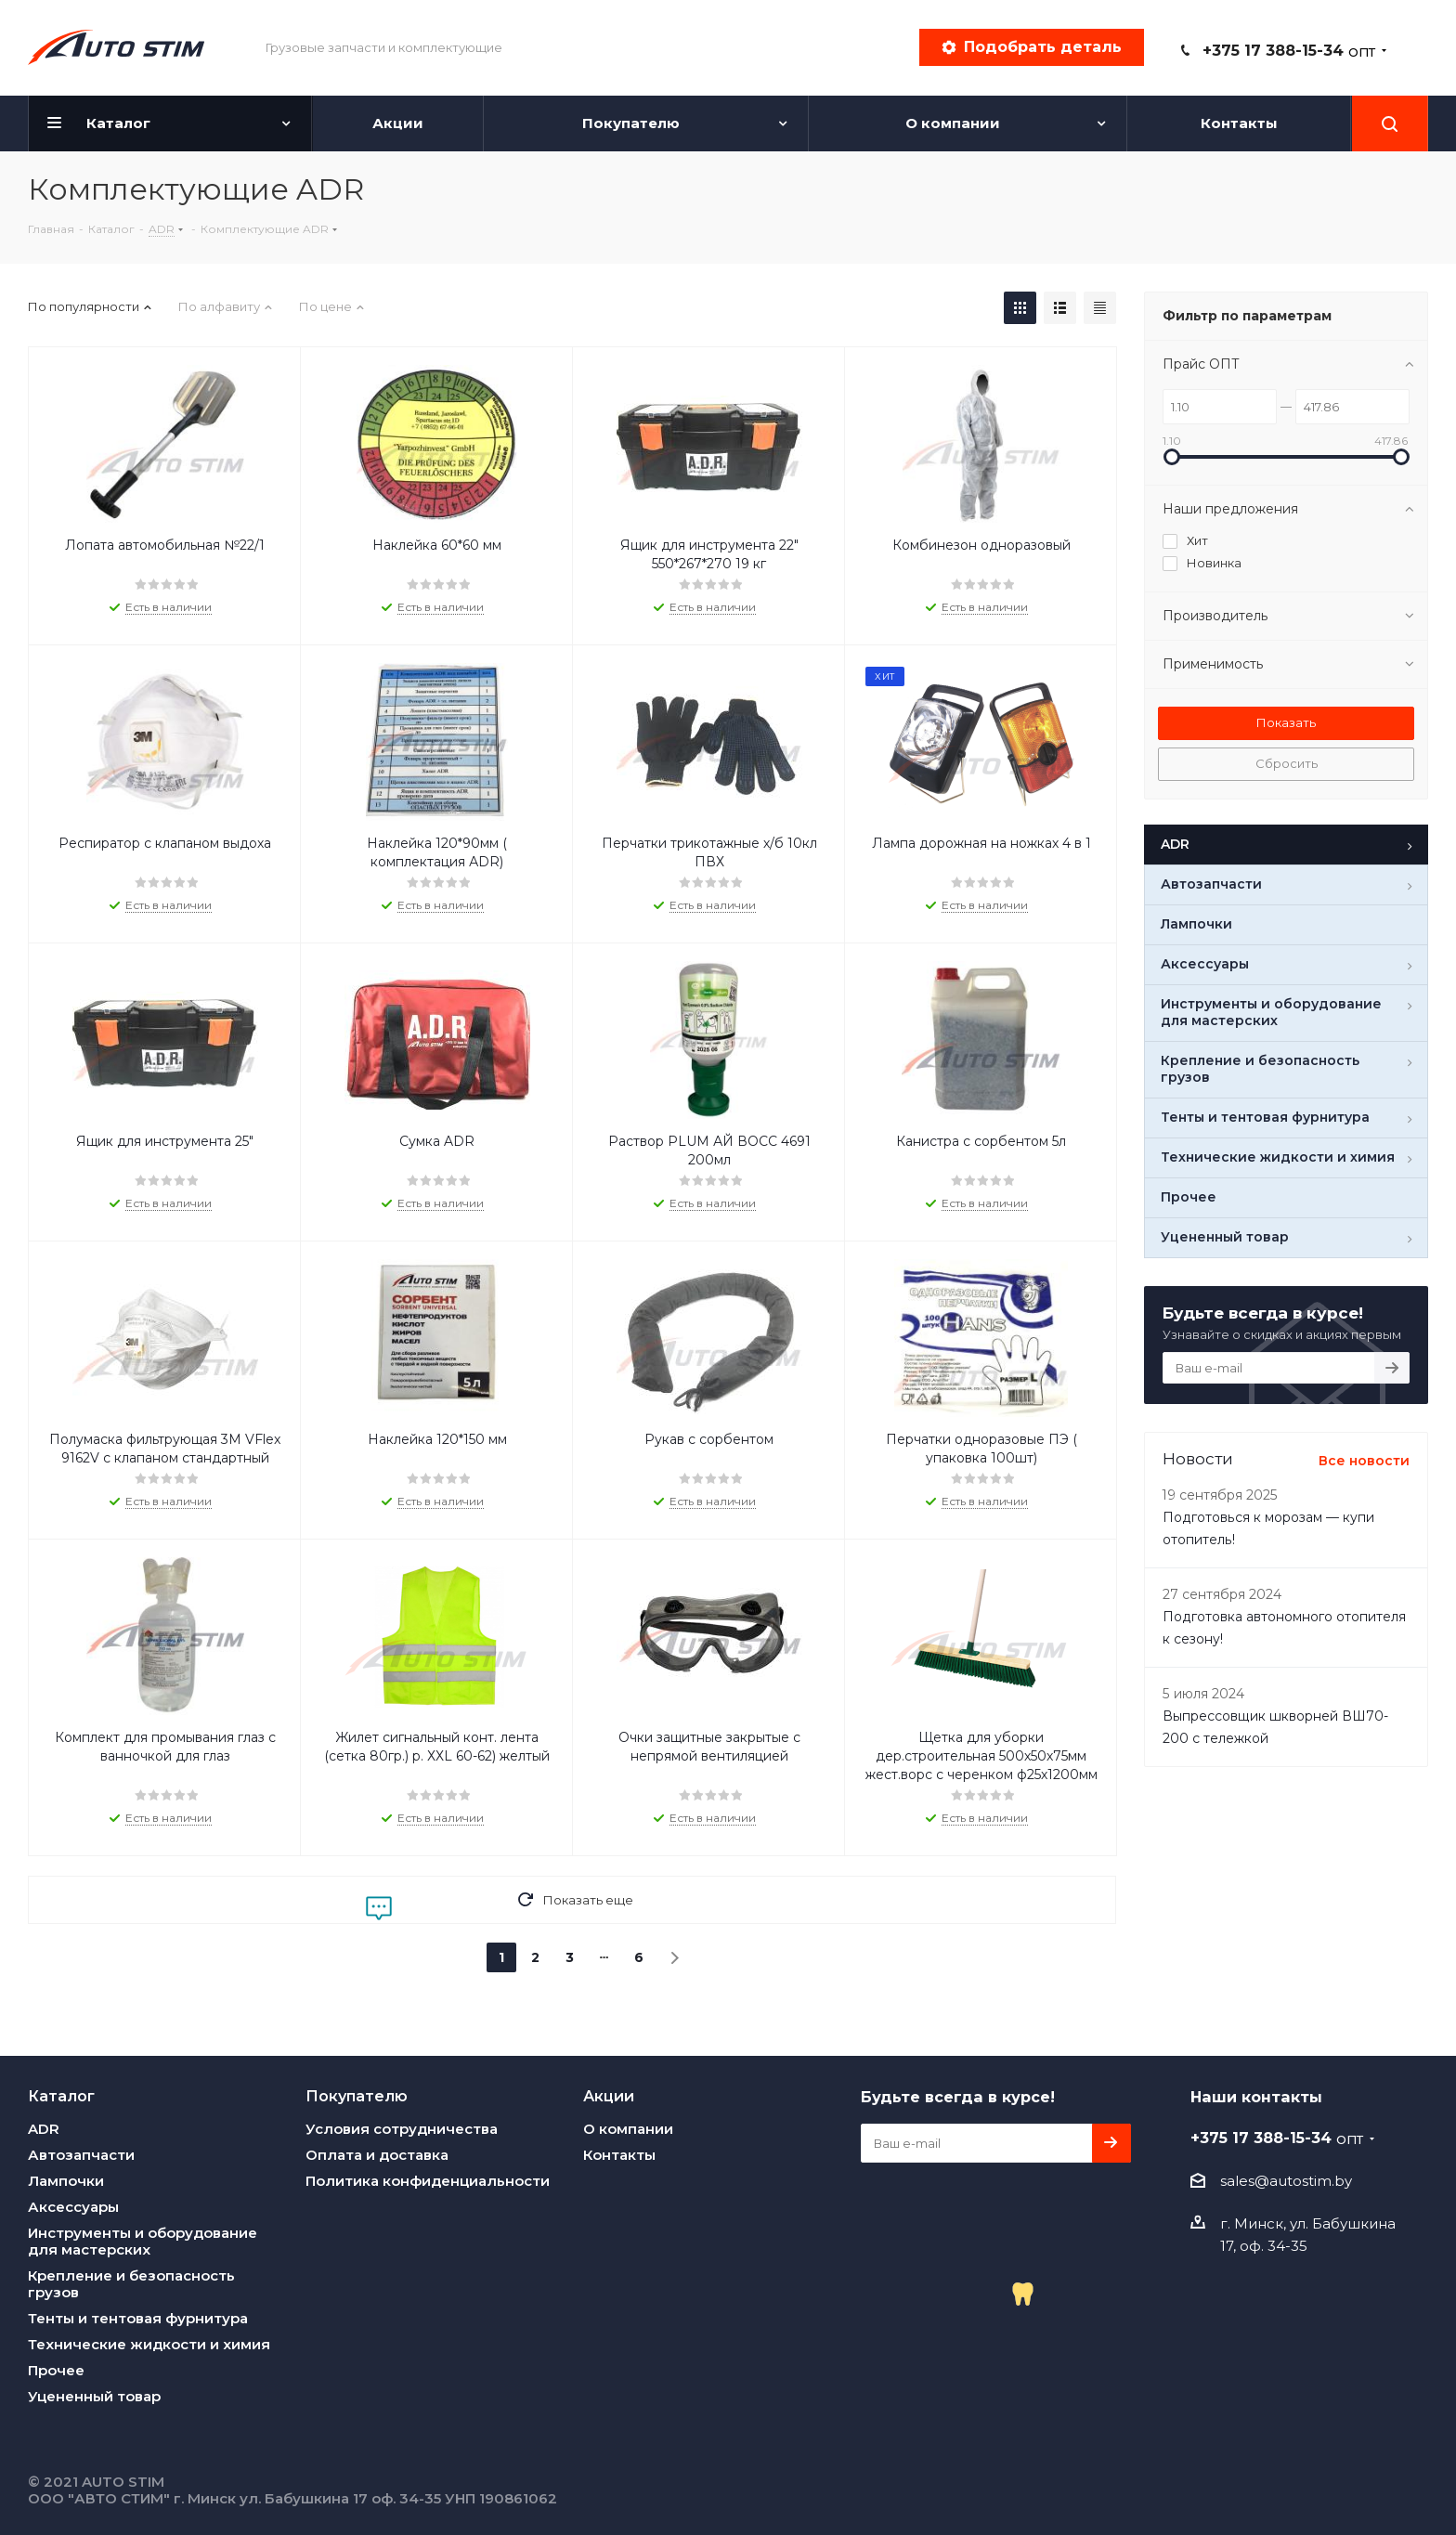  I want to click on access dental or oral health information, so click(1022, 2294).